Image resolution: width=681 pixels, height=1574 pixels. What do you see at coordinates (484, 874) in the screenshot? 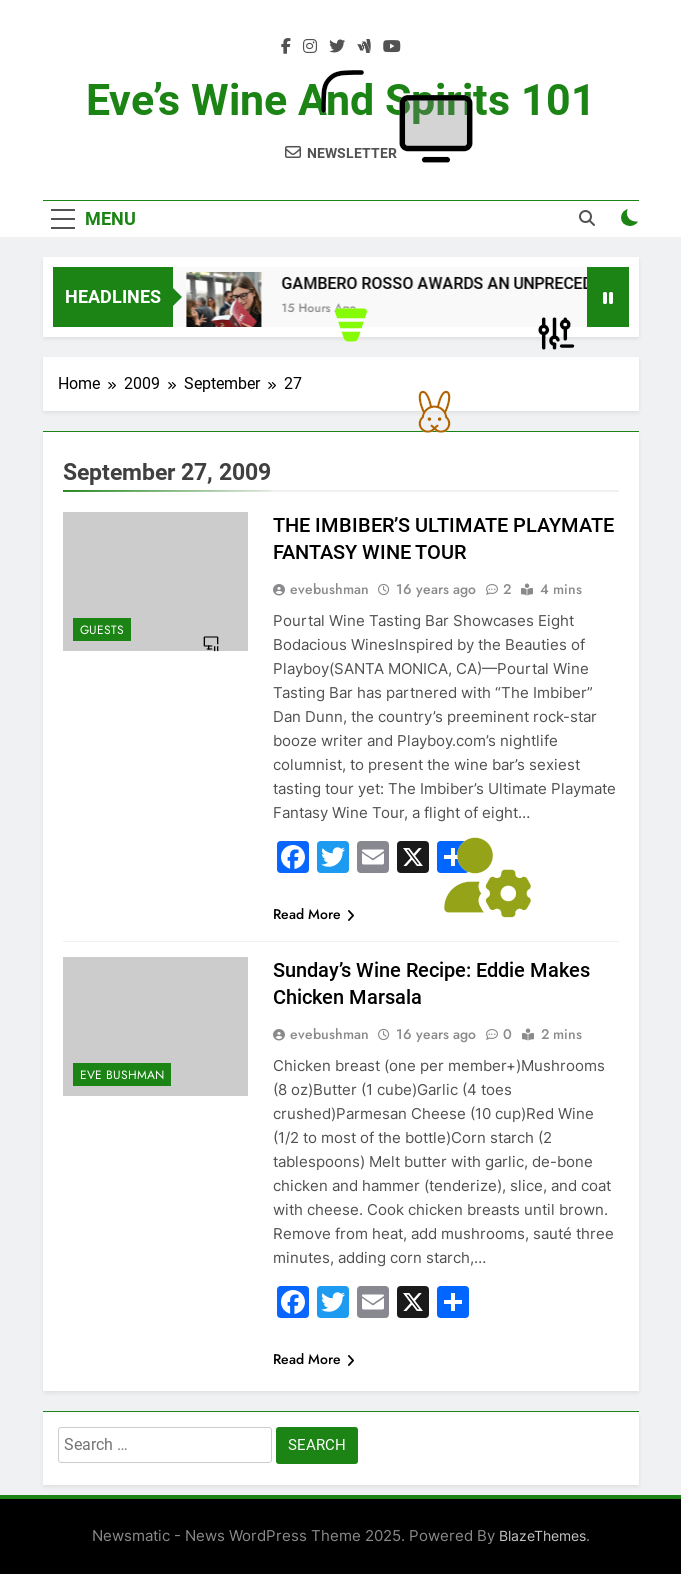
I see `access user settings` at bounding box center [484, 874].